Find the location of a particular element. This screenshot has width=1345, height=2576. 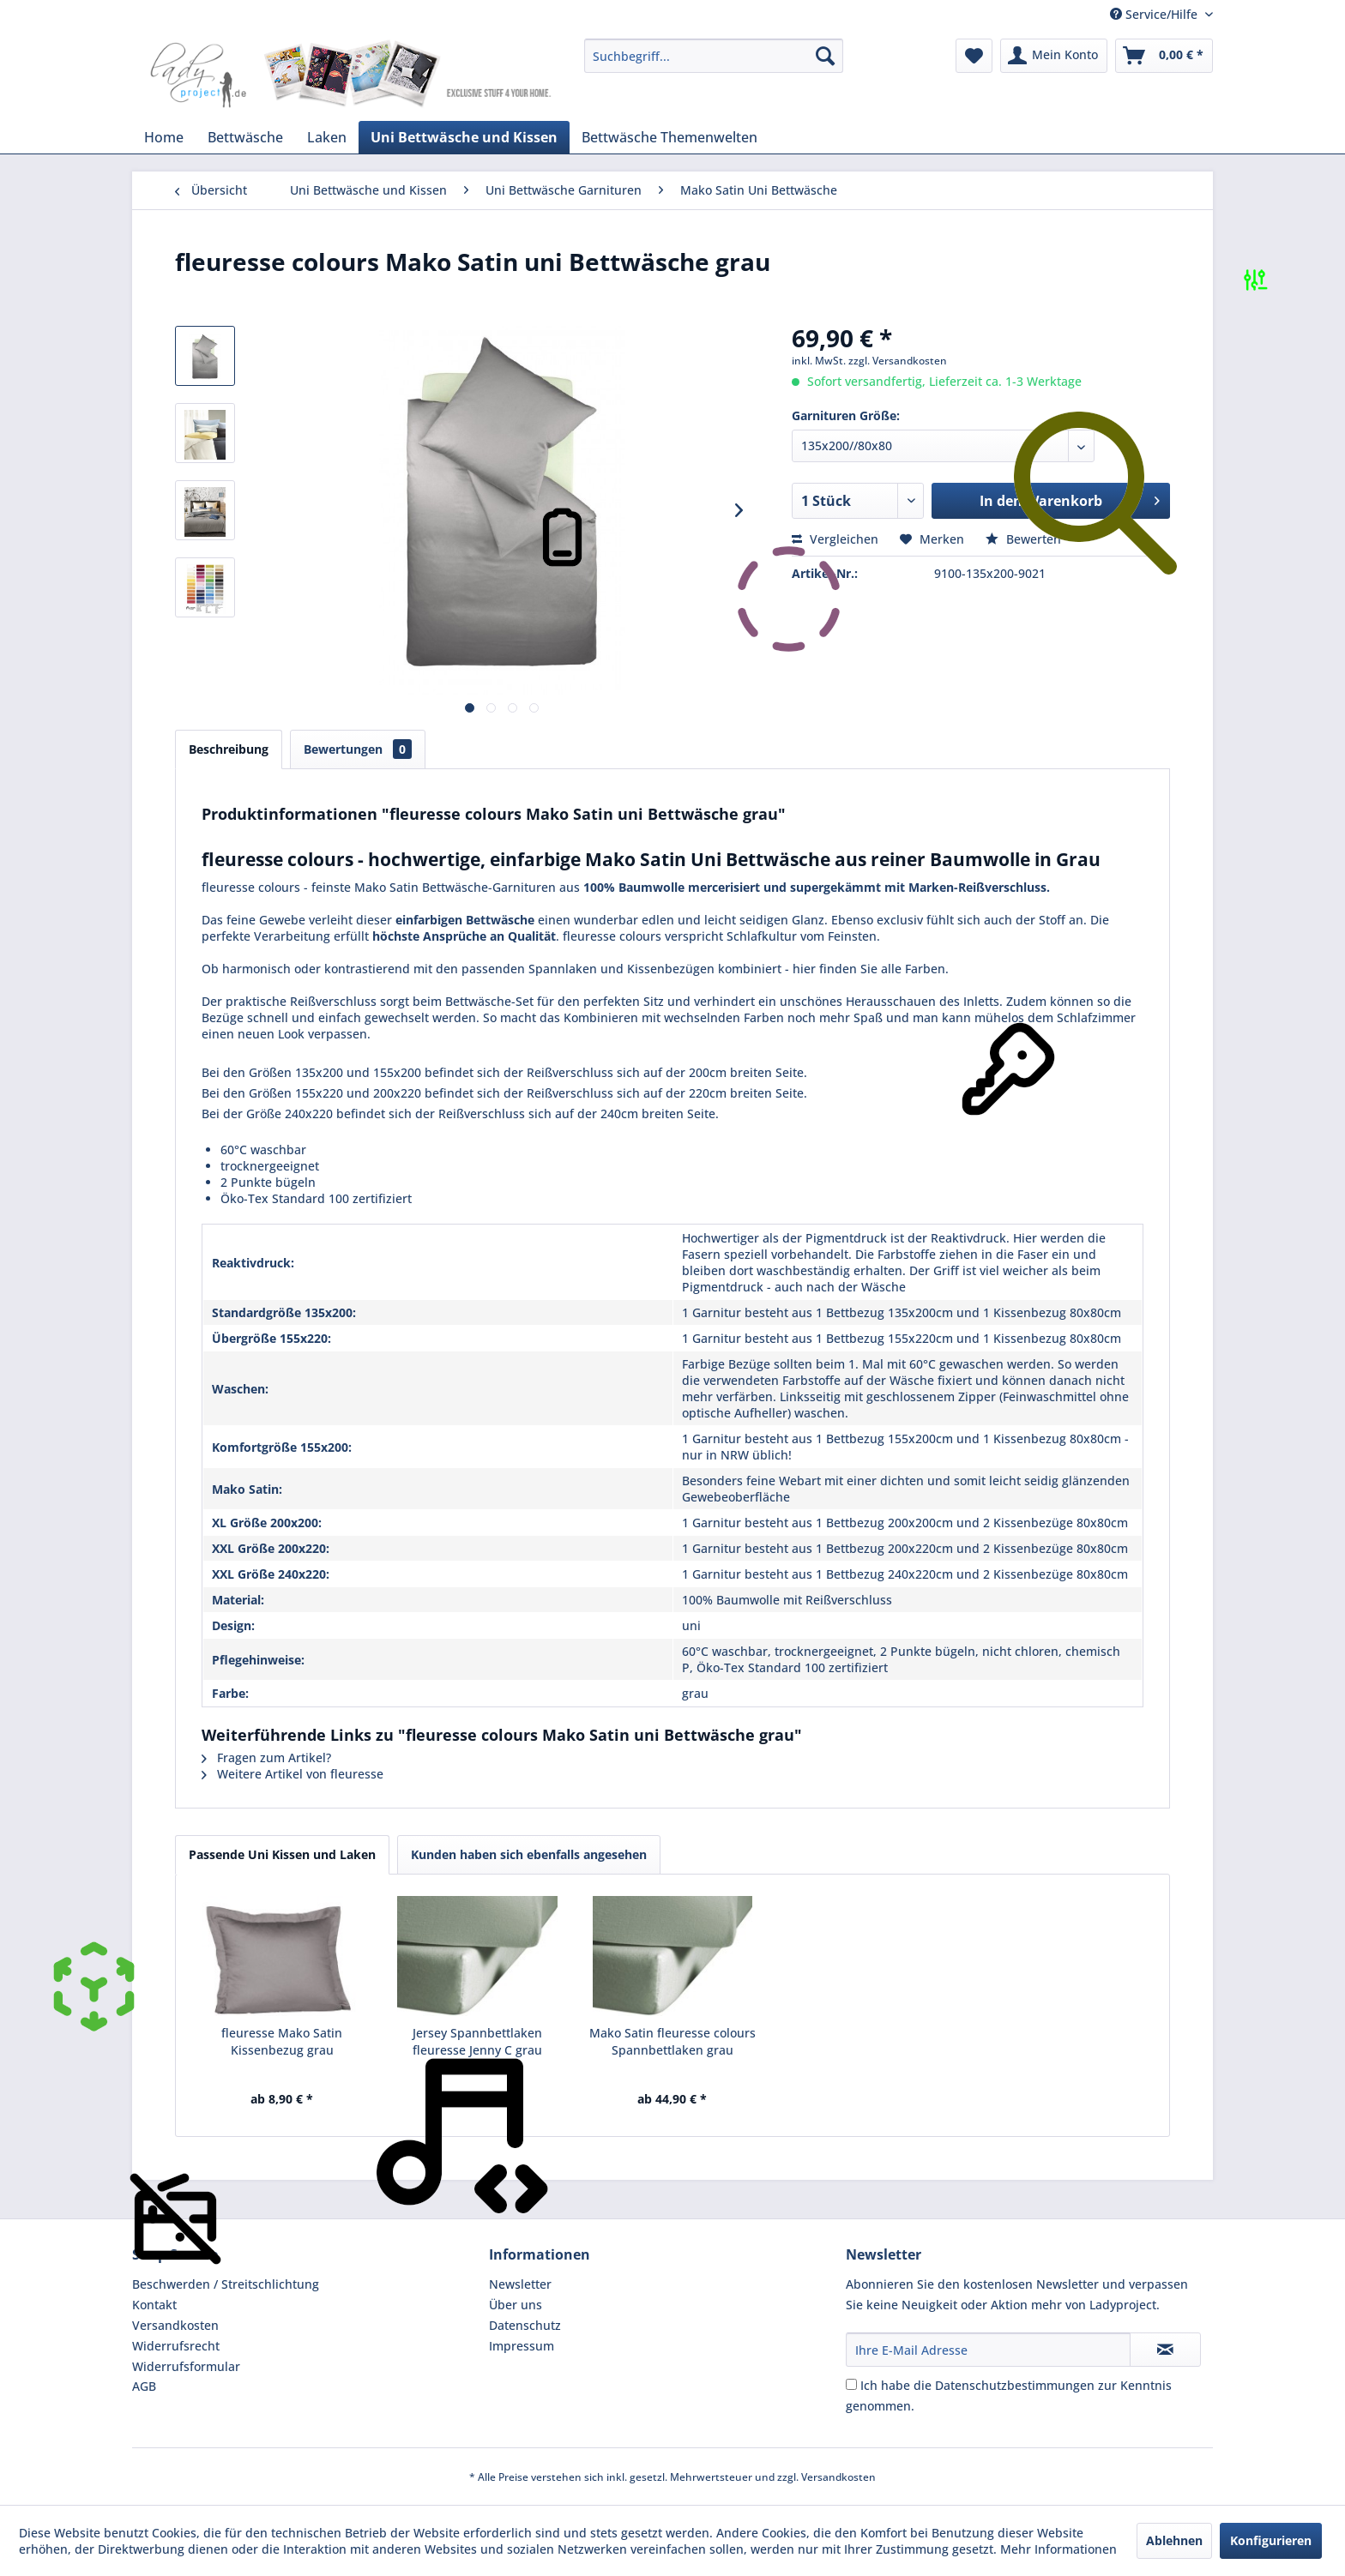

access 3D modeling or spatial view options is located at coordinates (93, 1986).